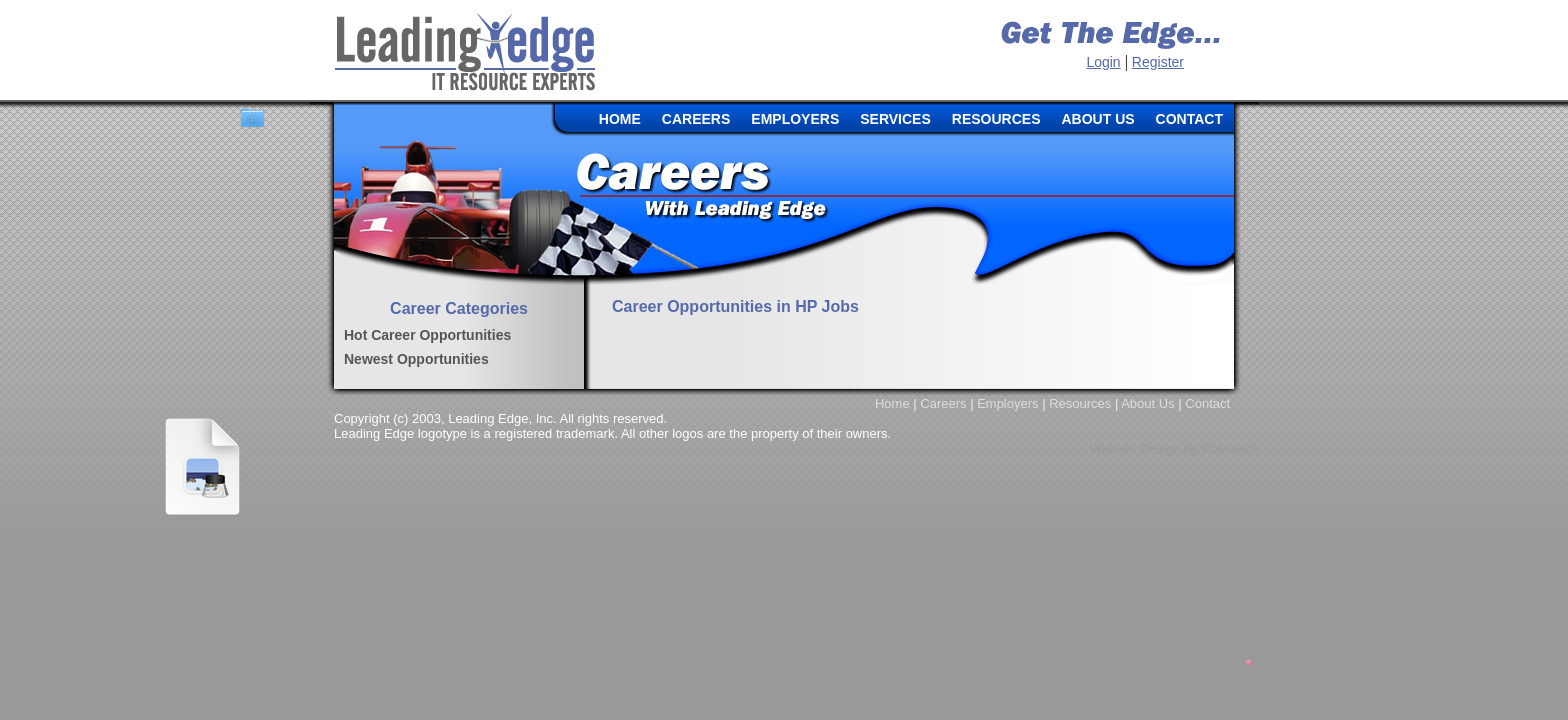 Image resolution: width=1568 pixels, height=720 pixels. Describe the element at coordinates (1219, 623) in the screenshot. I see `open sound and audio preferences` at that location.